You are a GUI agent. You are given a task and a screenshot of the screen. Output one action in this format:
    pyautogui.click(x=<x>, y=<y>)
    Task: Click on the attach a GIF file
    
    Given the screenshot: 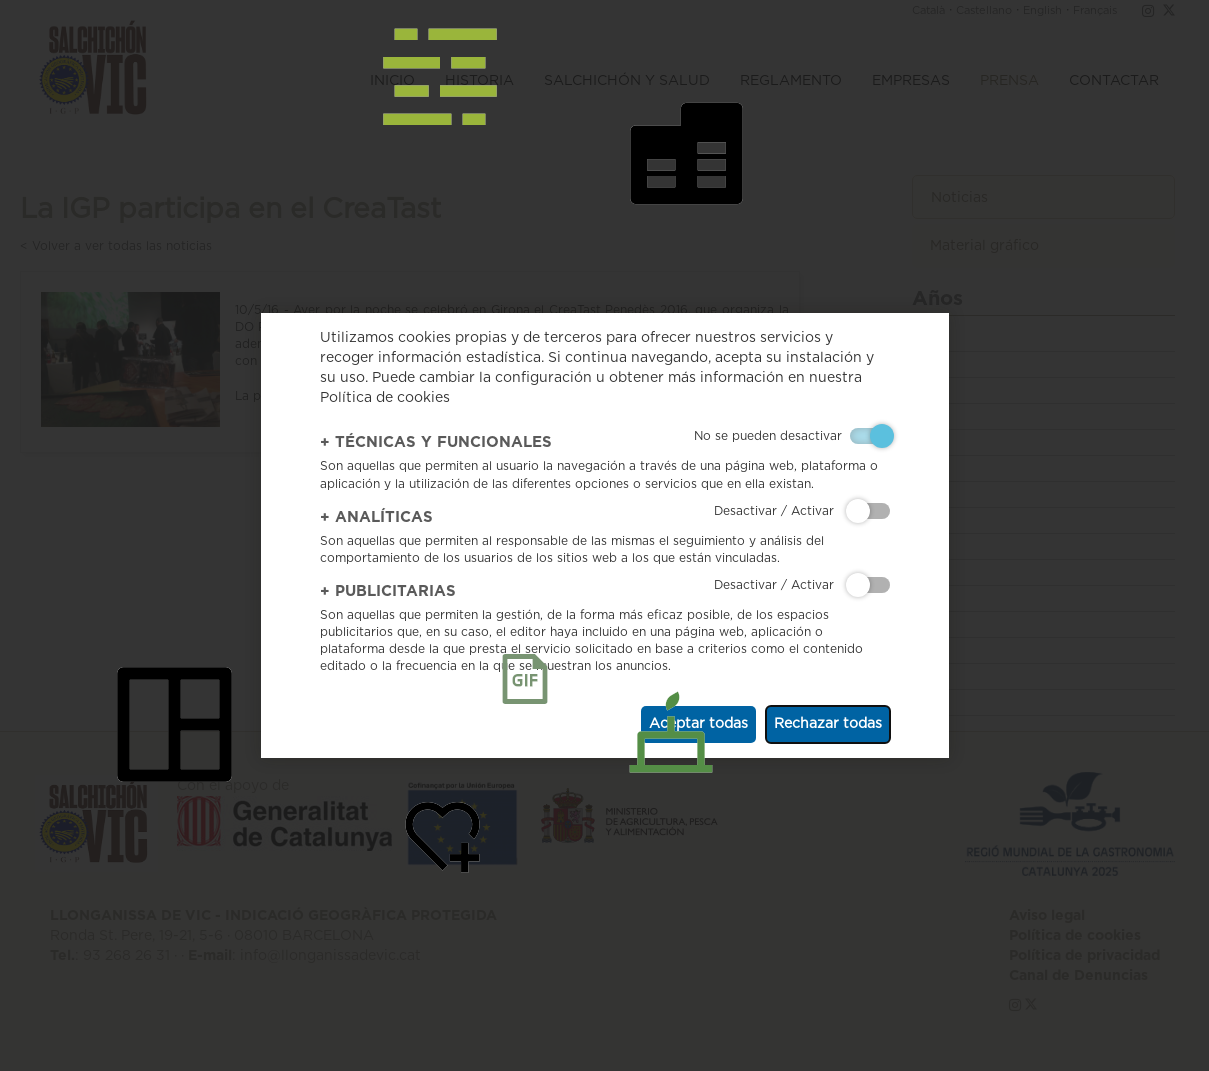 What is the action you would take?
    pyautogui.click(x=525, y=679)
    